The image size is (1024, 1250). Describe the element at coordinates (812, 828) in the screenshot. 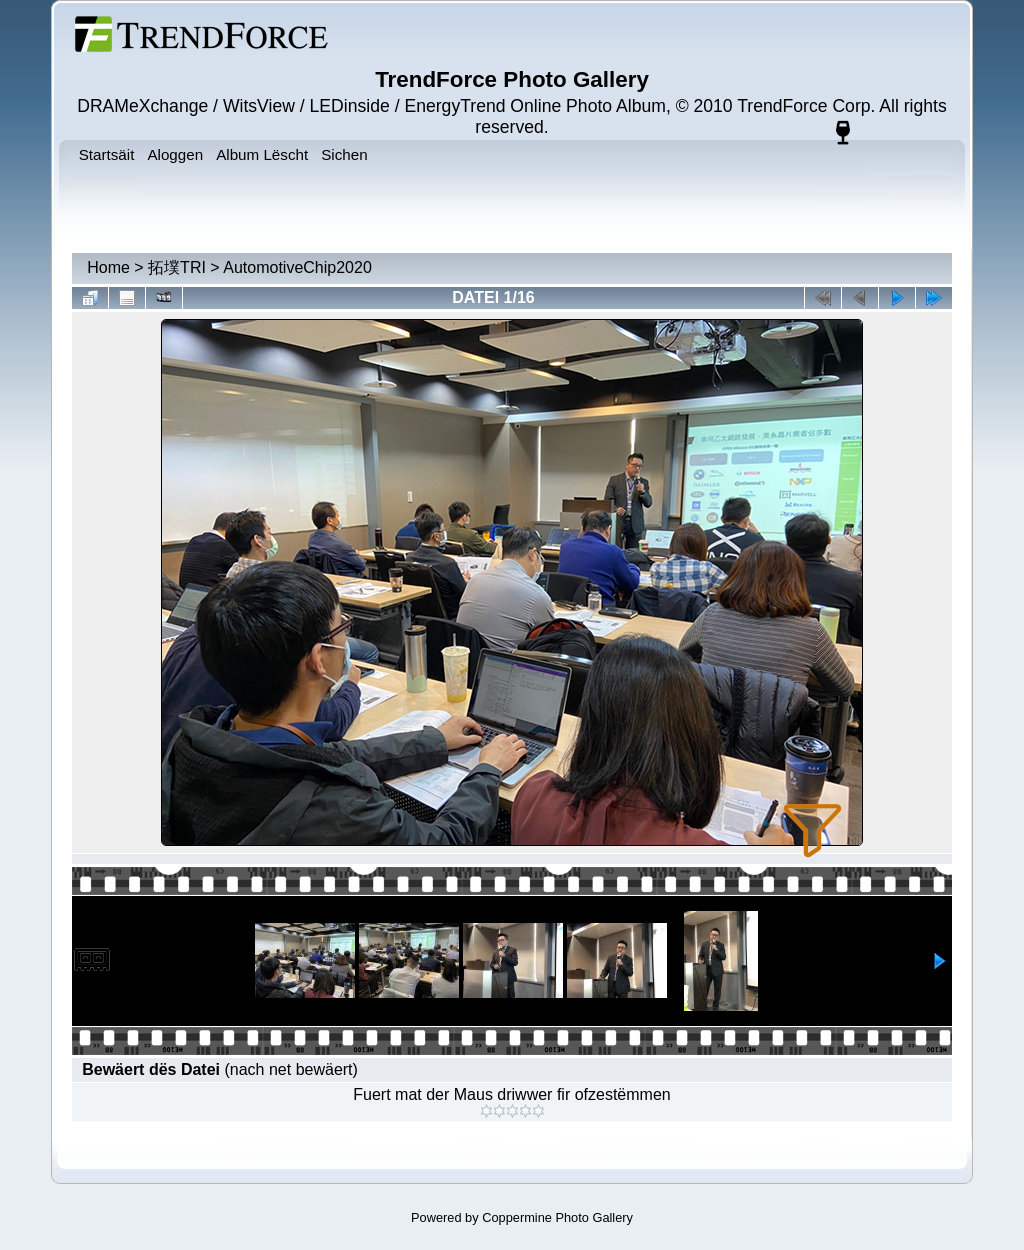

I see `filter or sort content` at that location.